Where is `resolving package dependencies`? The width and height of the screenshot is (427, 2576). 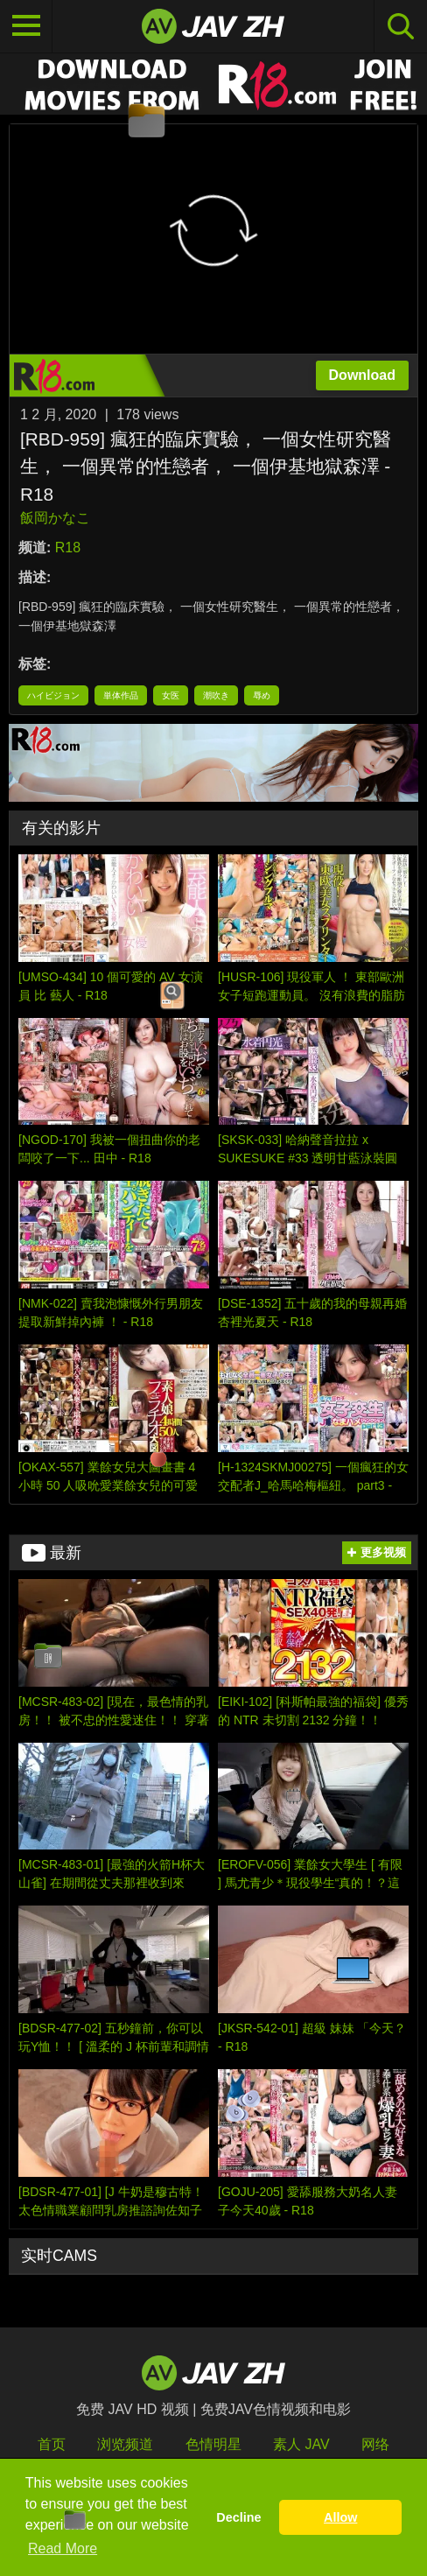
resolving package dependencies is located at coordinates (172, 995).